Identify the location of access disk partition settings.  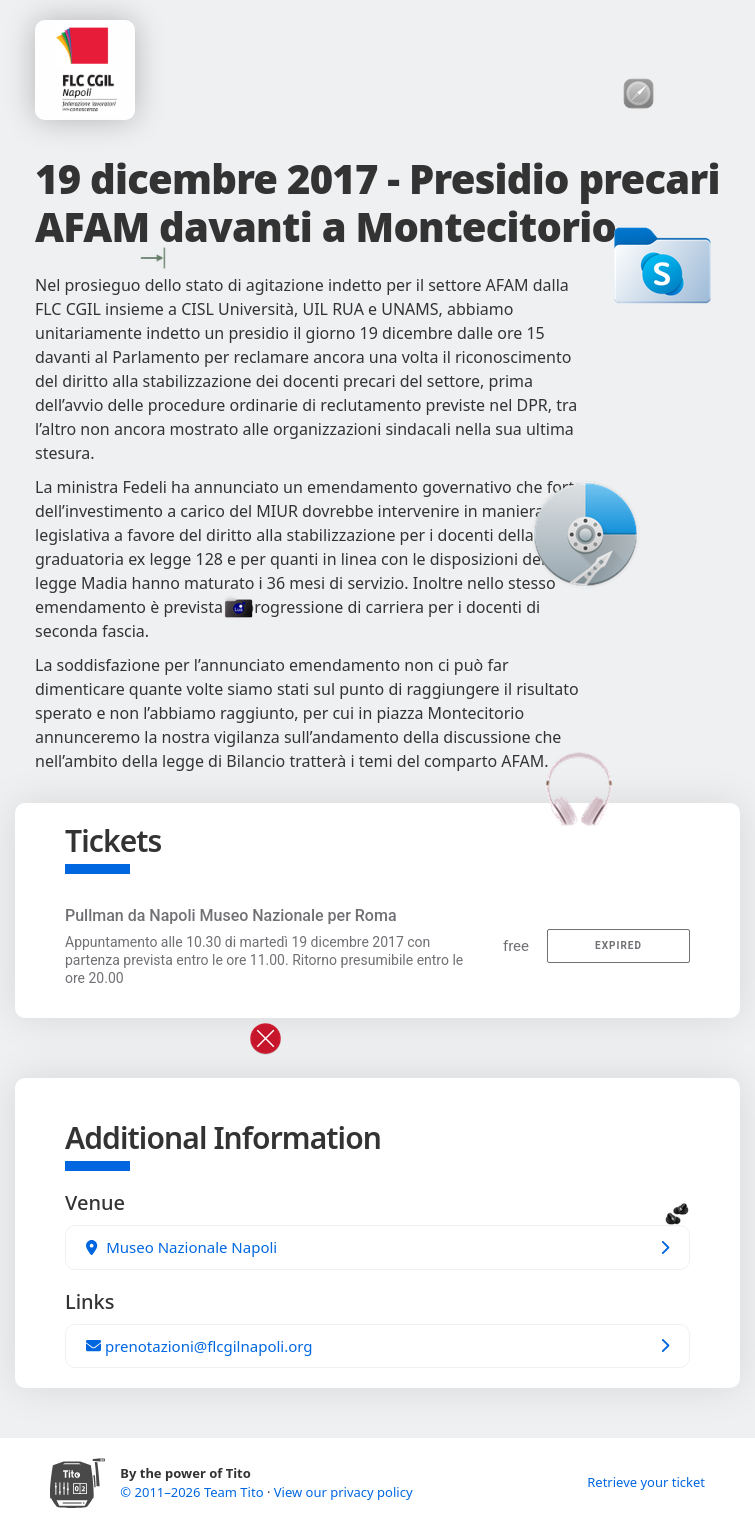
(585, 534).